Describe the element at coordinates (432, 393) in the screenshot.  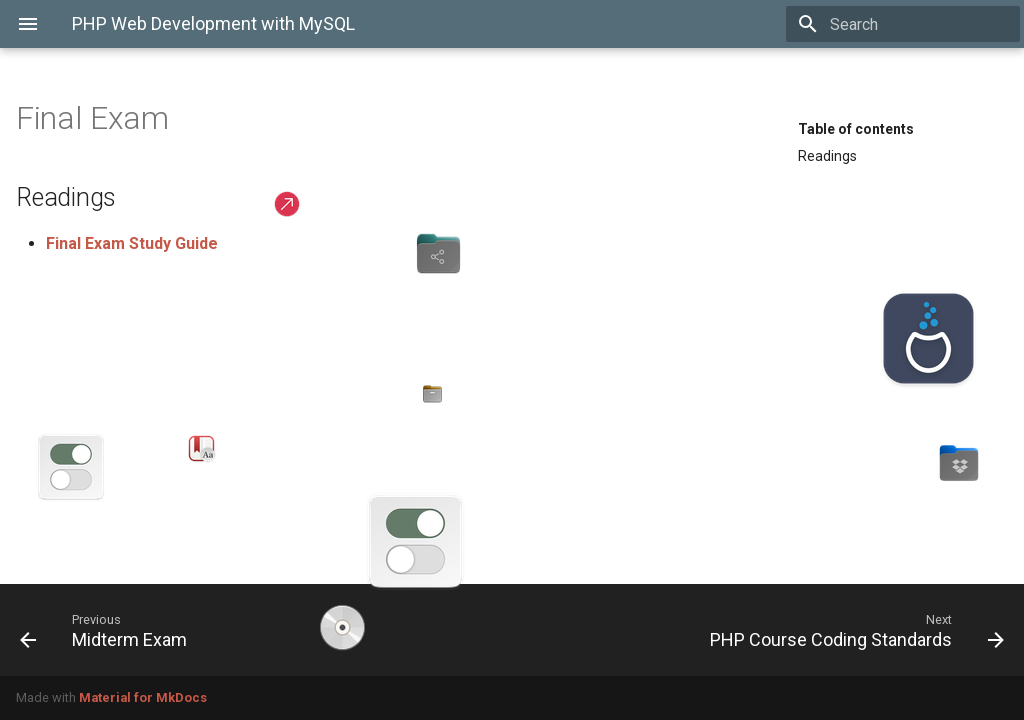
I see `open the file manager application` at that location.